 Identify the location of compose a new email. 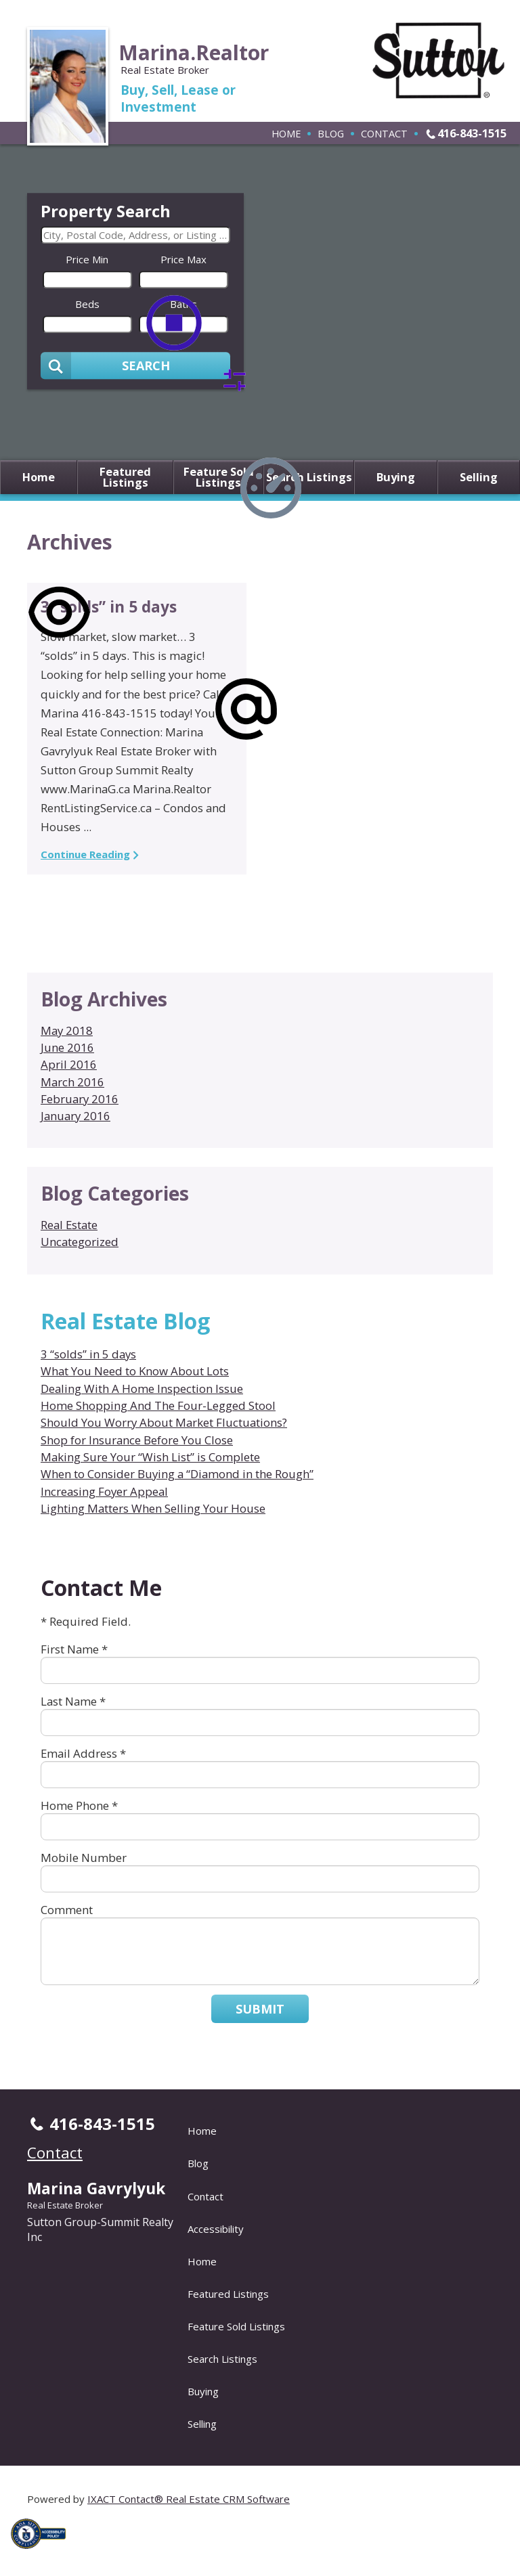
(246, 709).